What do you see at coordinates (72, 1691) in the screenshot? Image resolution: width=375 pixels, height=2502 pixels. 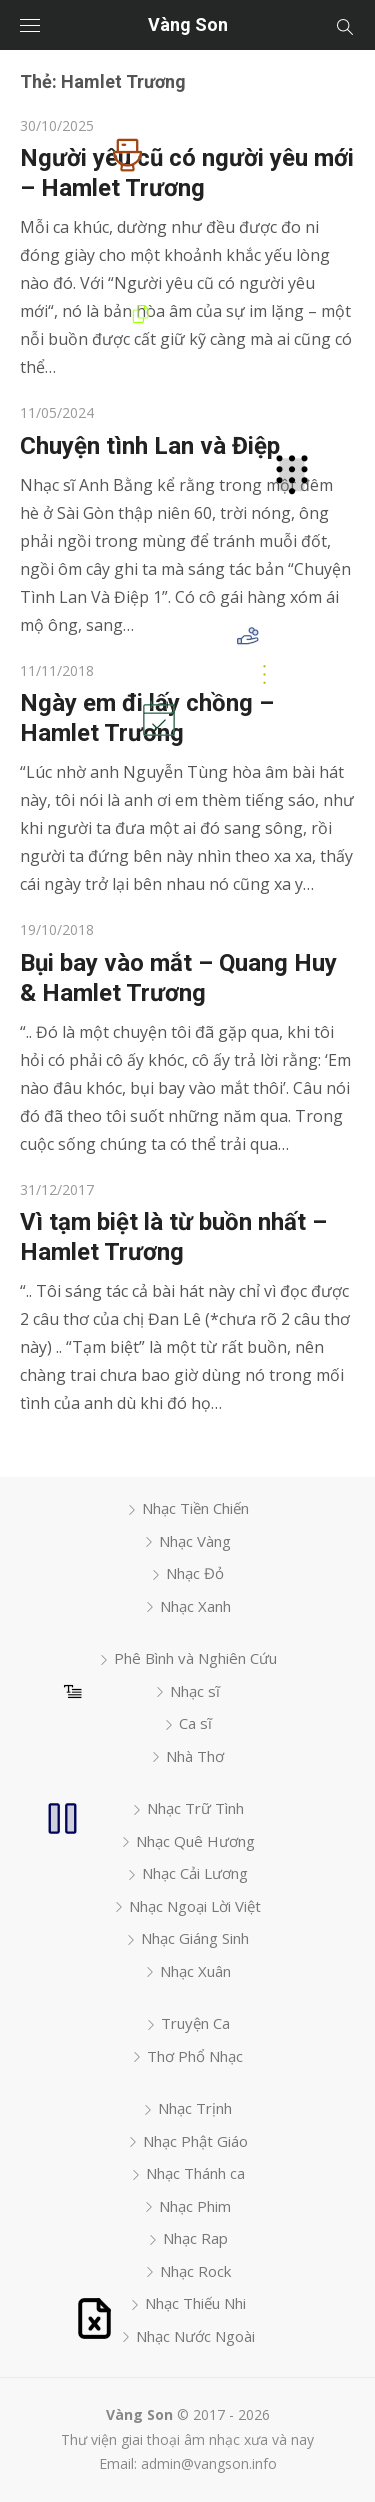 I see `read articles from the new york times` at bounding box center [72, 1691].